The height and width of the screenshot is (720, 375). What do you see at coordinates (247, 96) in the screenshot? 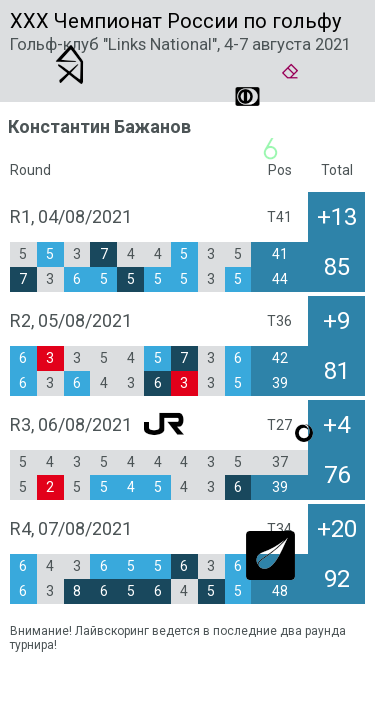
I see `pay with Diners Club credit card` at bounding box center [247, 96].